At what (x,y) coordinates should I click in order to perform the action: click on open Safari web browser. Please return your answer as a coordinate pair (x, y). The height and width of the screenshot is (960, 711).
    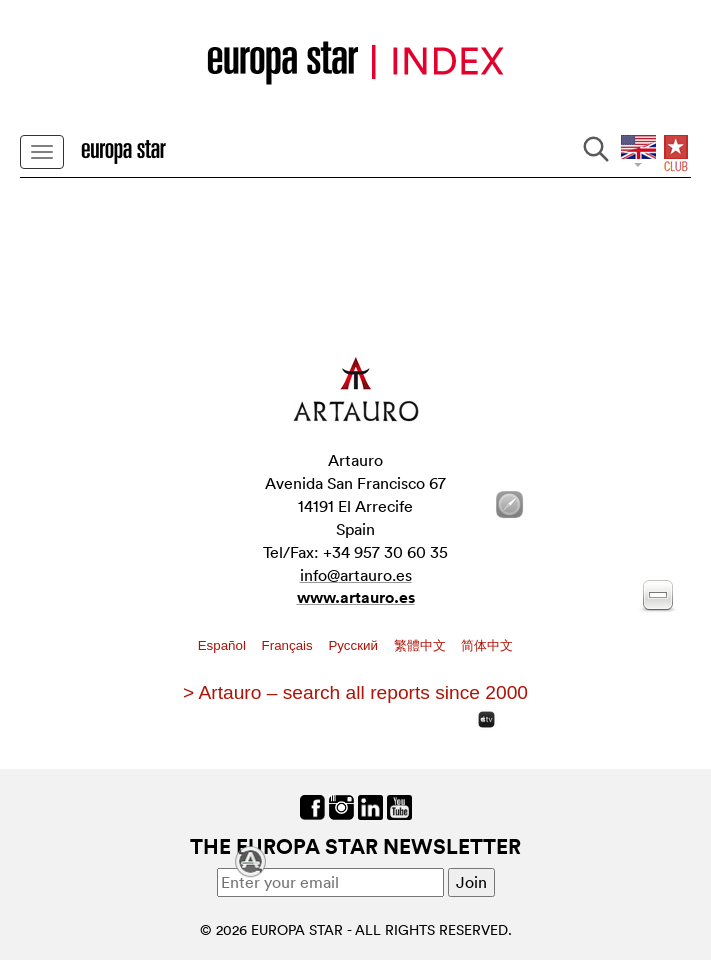
    Looking at the image, I should click on (509, 504).